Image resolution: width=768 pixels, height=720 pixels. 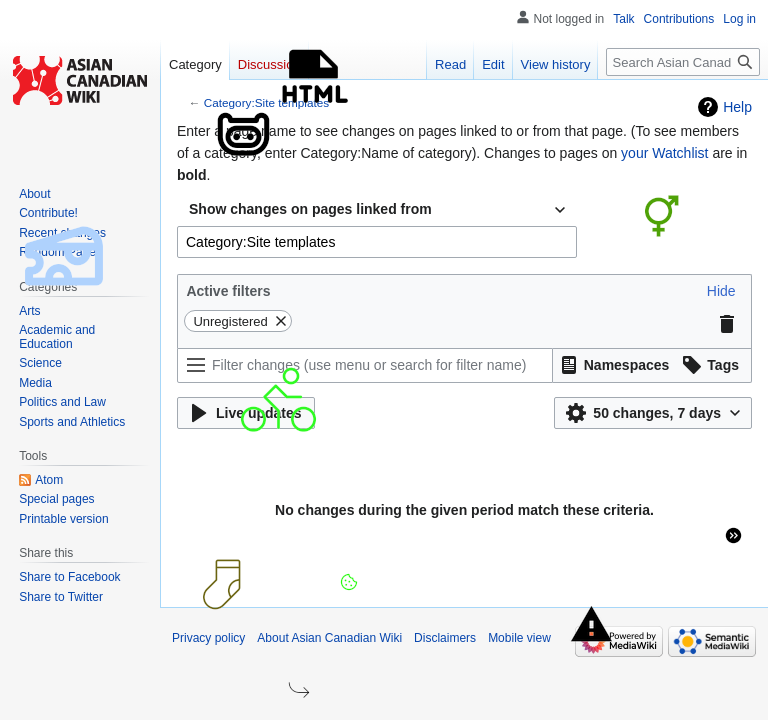 What do you see at coordinates (733, 535) in the screenshot?
I see `skip forward or advance to next item` at bounding box center [733, 535].